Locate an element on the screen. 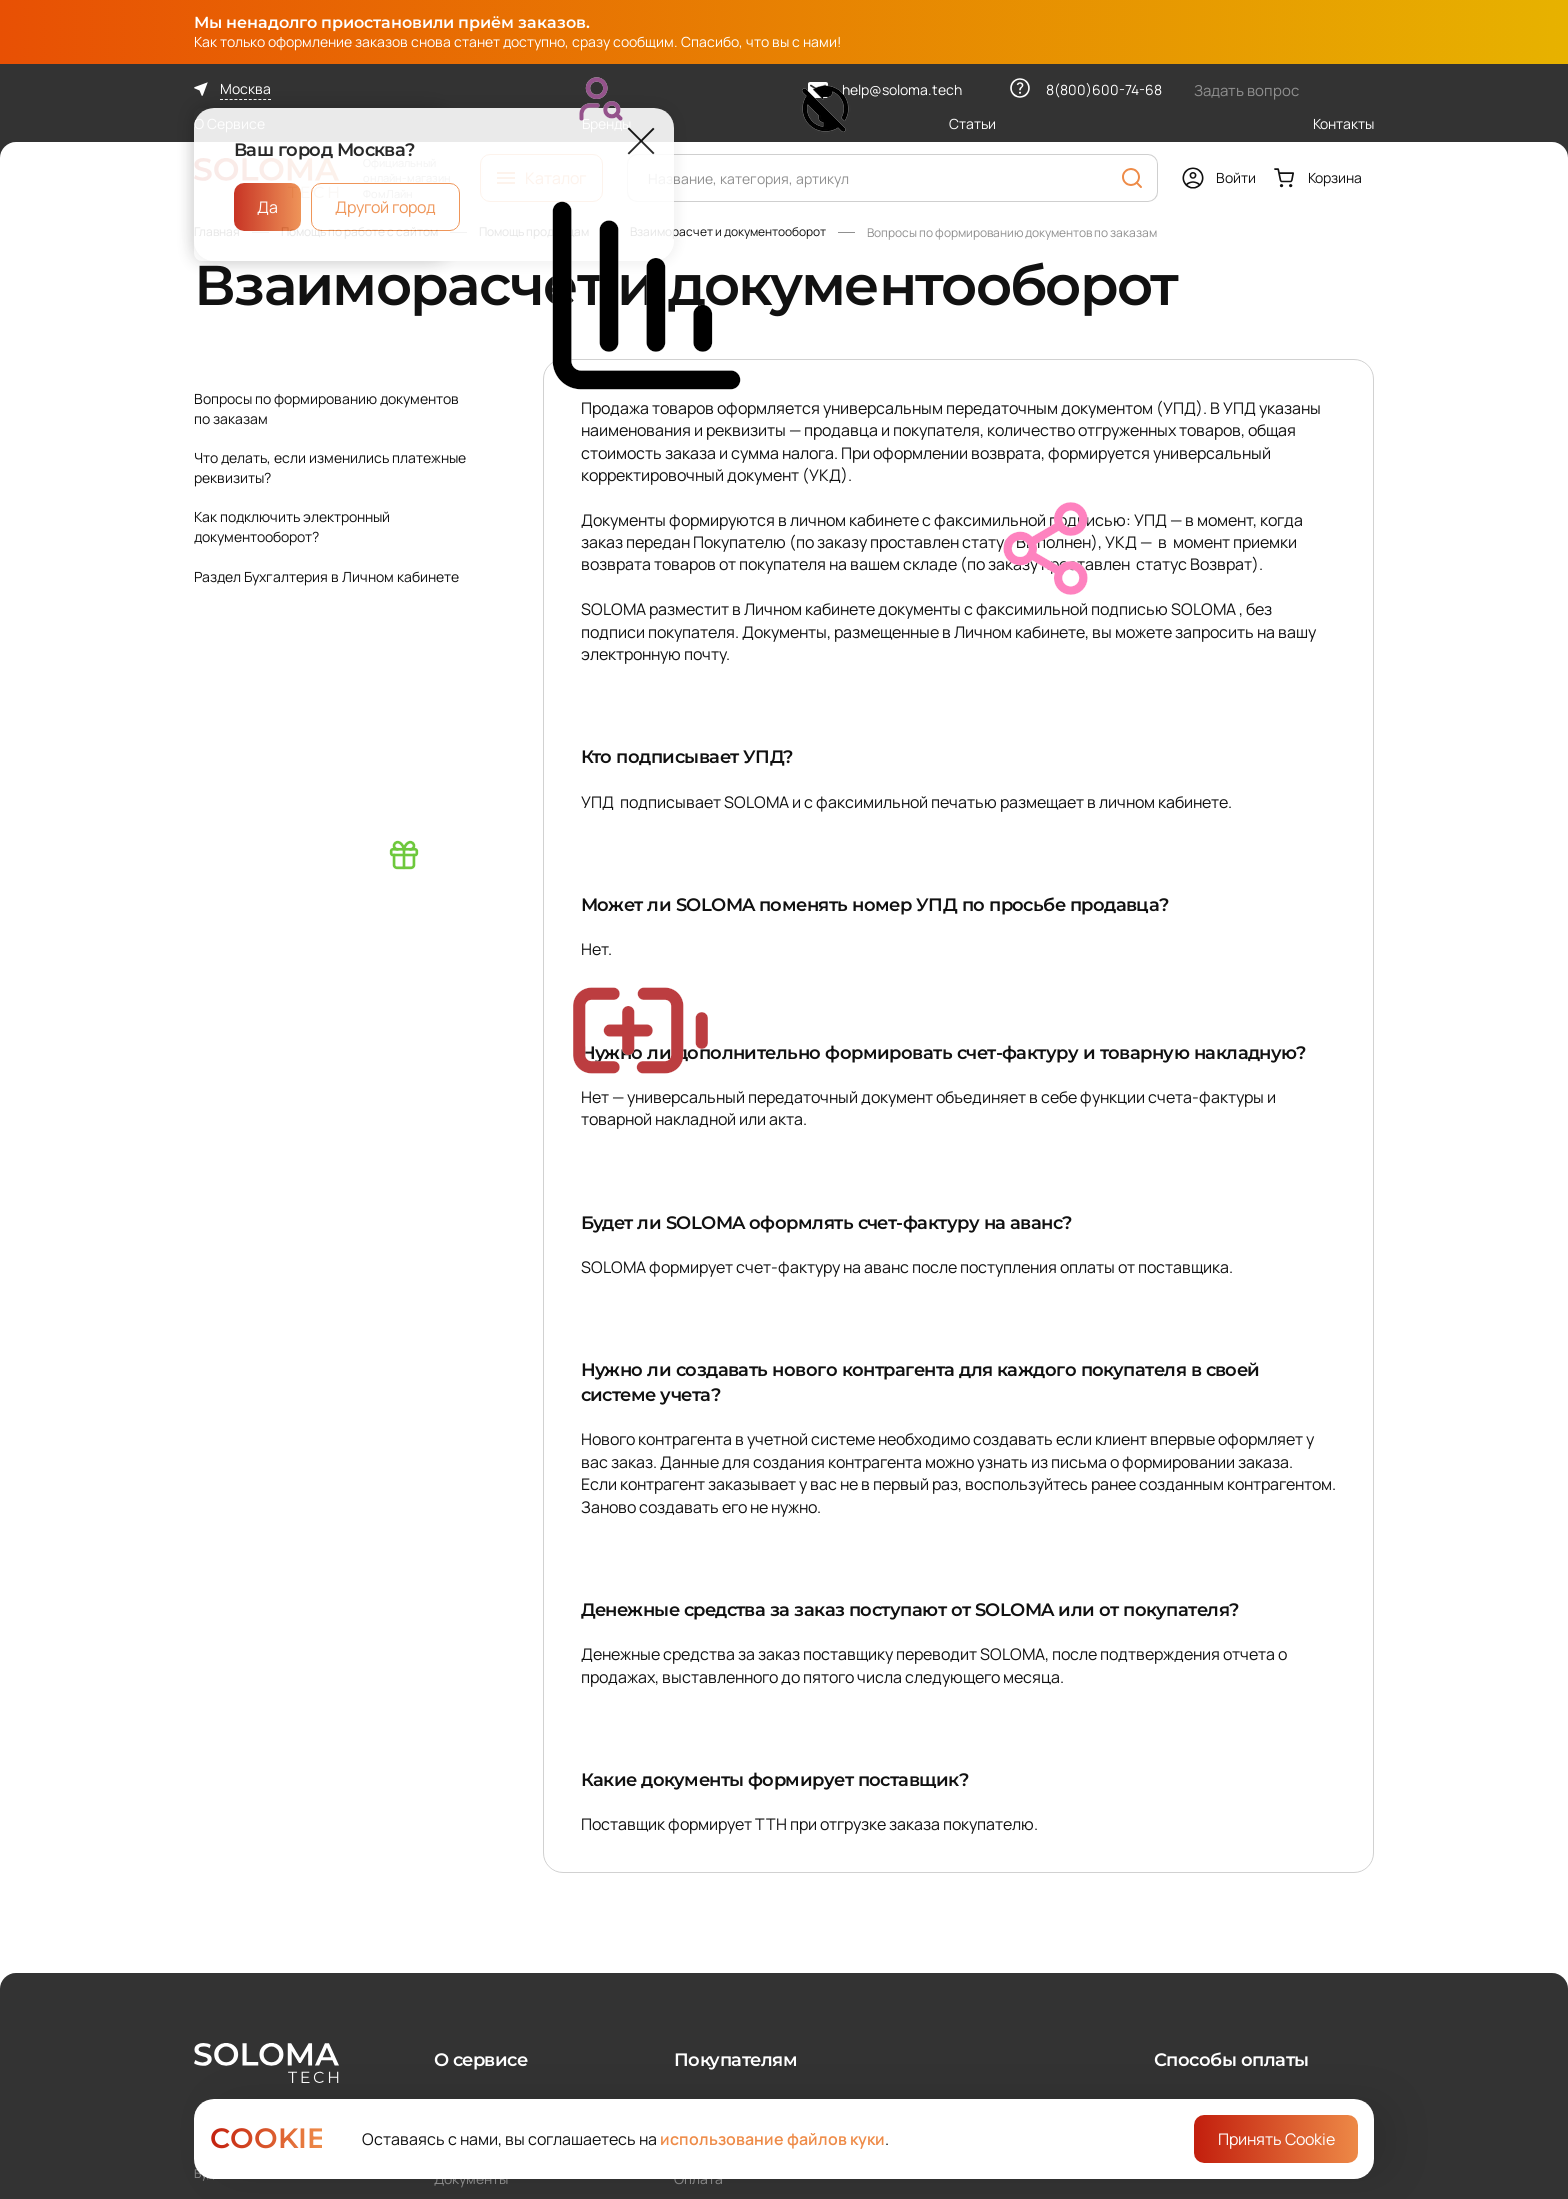 The height and width of the screenshot is (2199, 1568). view declining metrics or statistics is located at coordinates (646, 295).